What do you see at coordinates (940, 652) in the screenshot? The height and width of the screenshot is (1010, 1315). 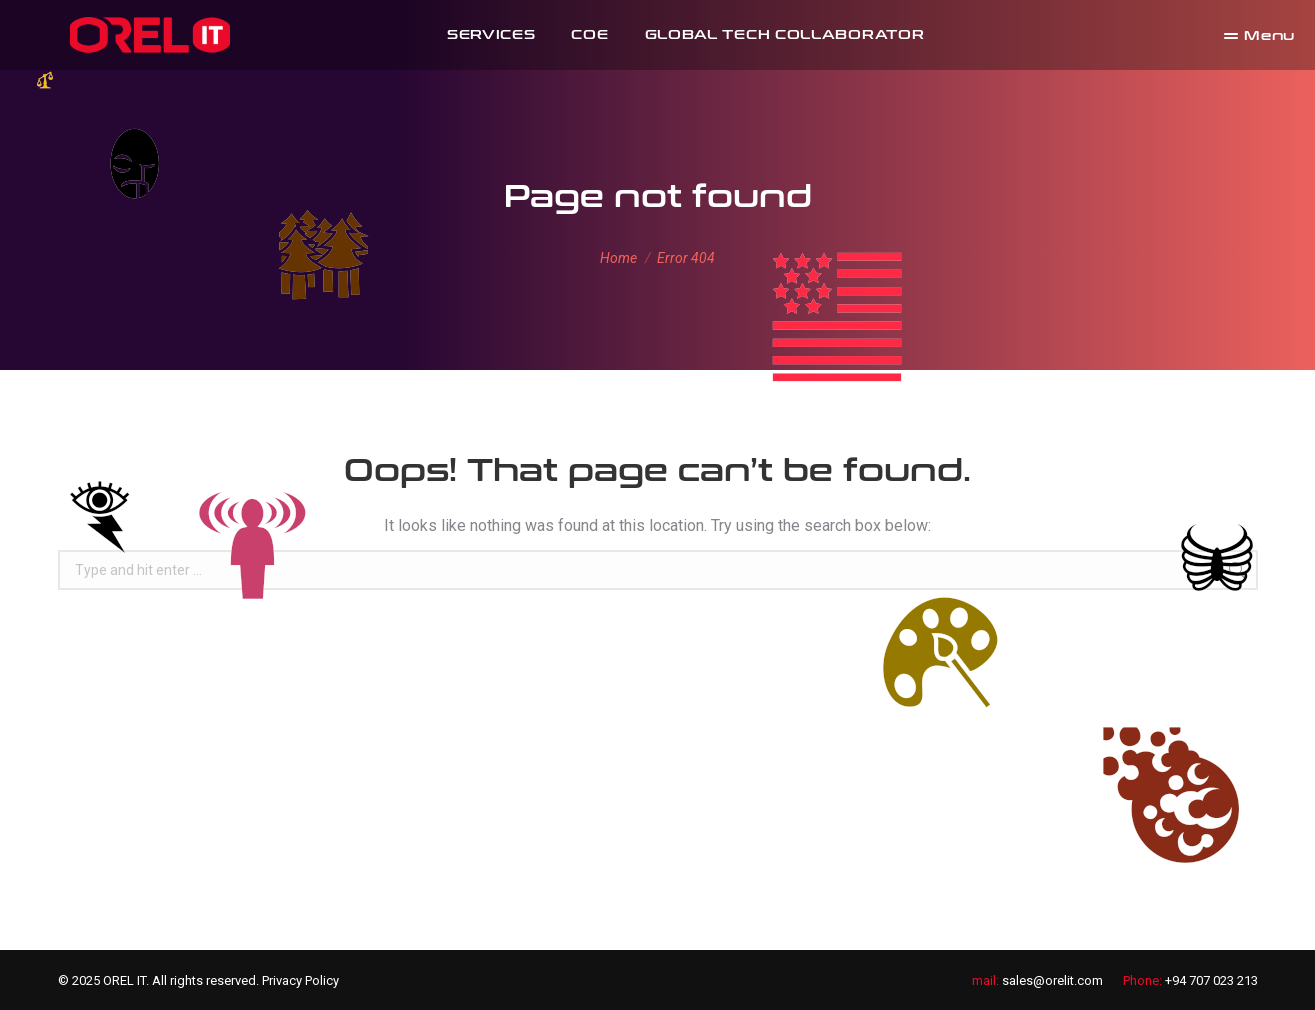 I see `access color or theme customization options` at bounding box center [940, 652].